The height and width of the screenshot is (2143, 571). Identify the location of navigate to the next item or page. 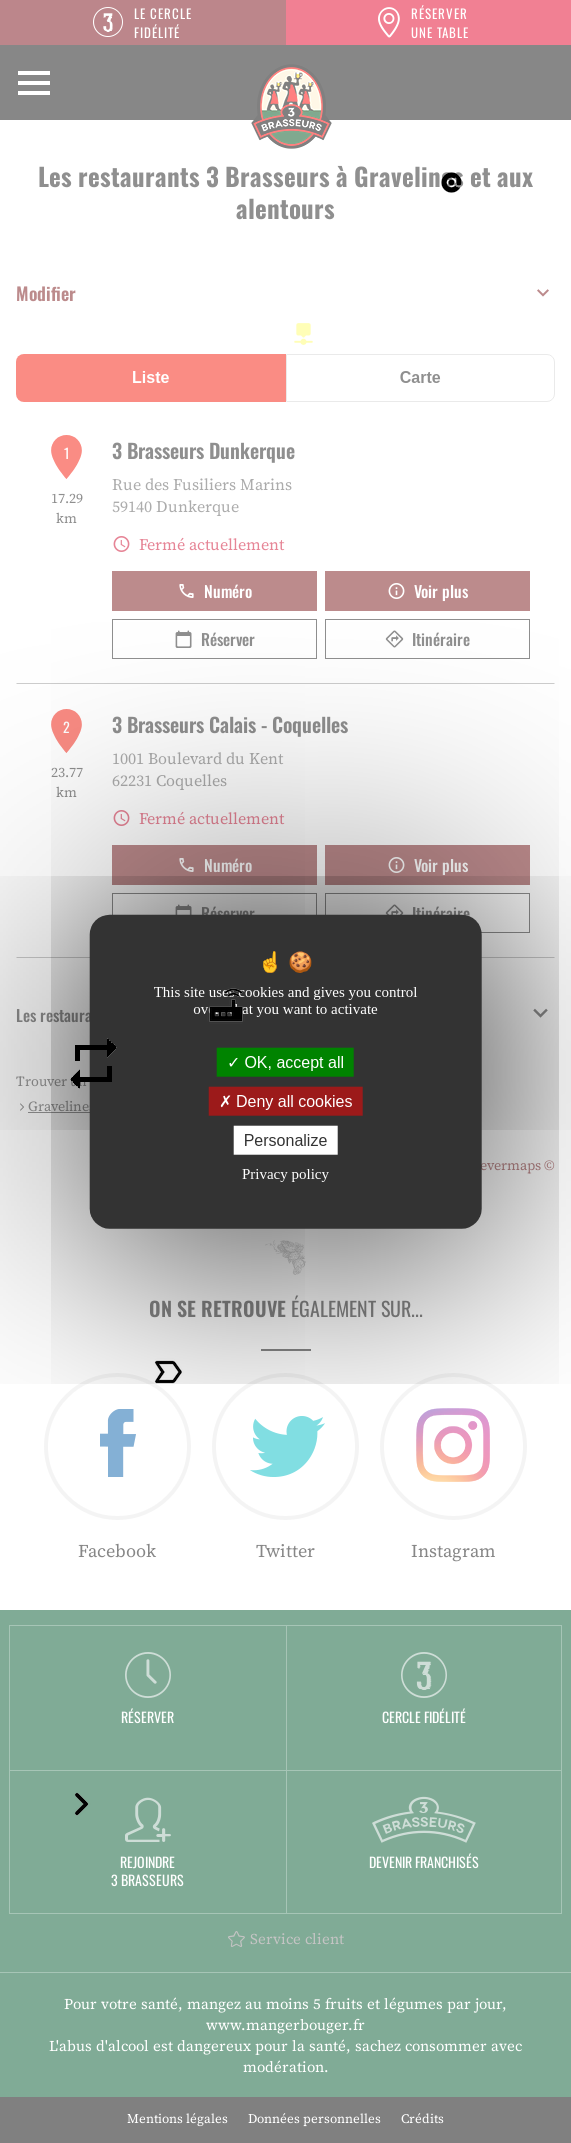
(81, 1804).